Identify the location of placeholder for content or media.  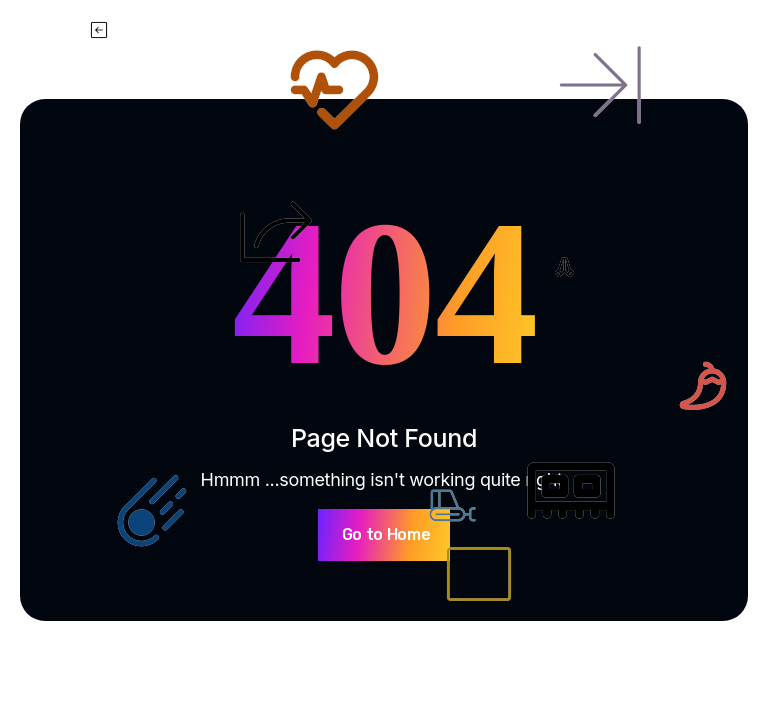
(479, 574).